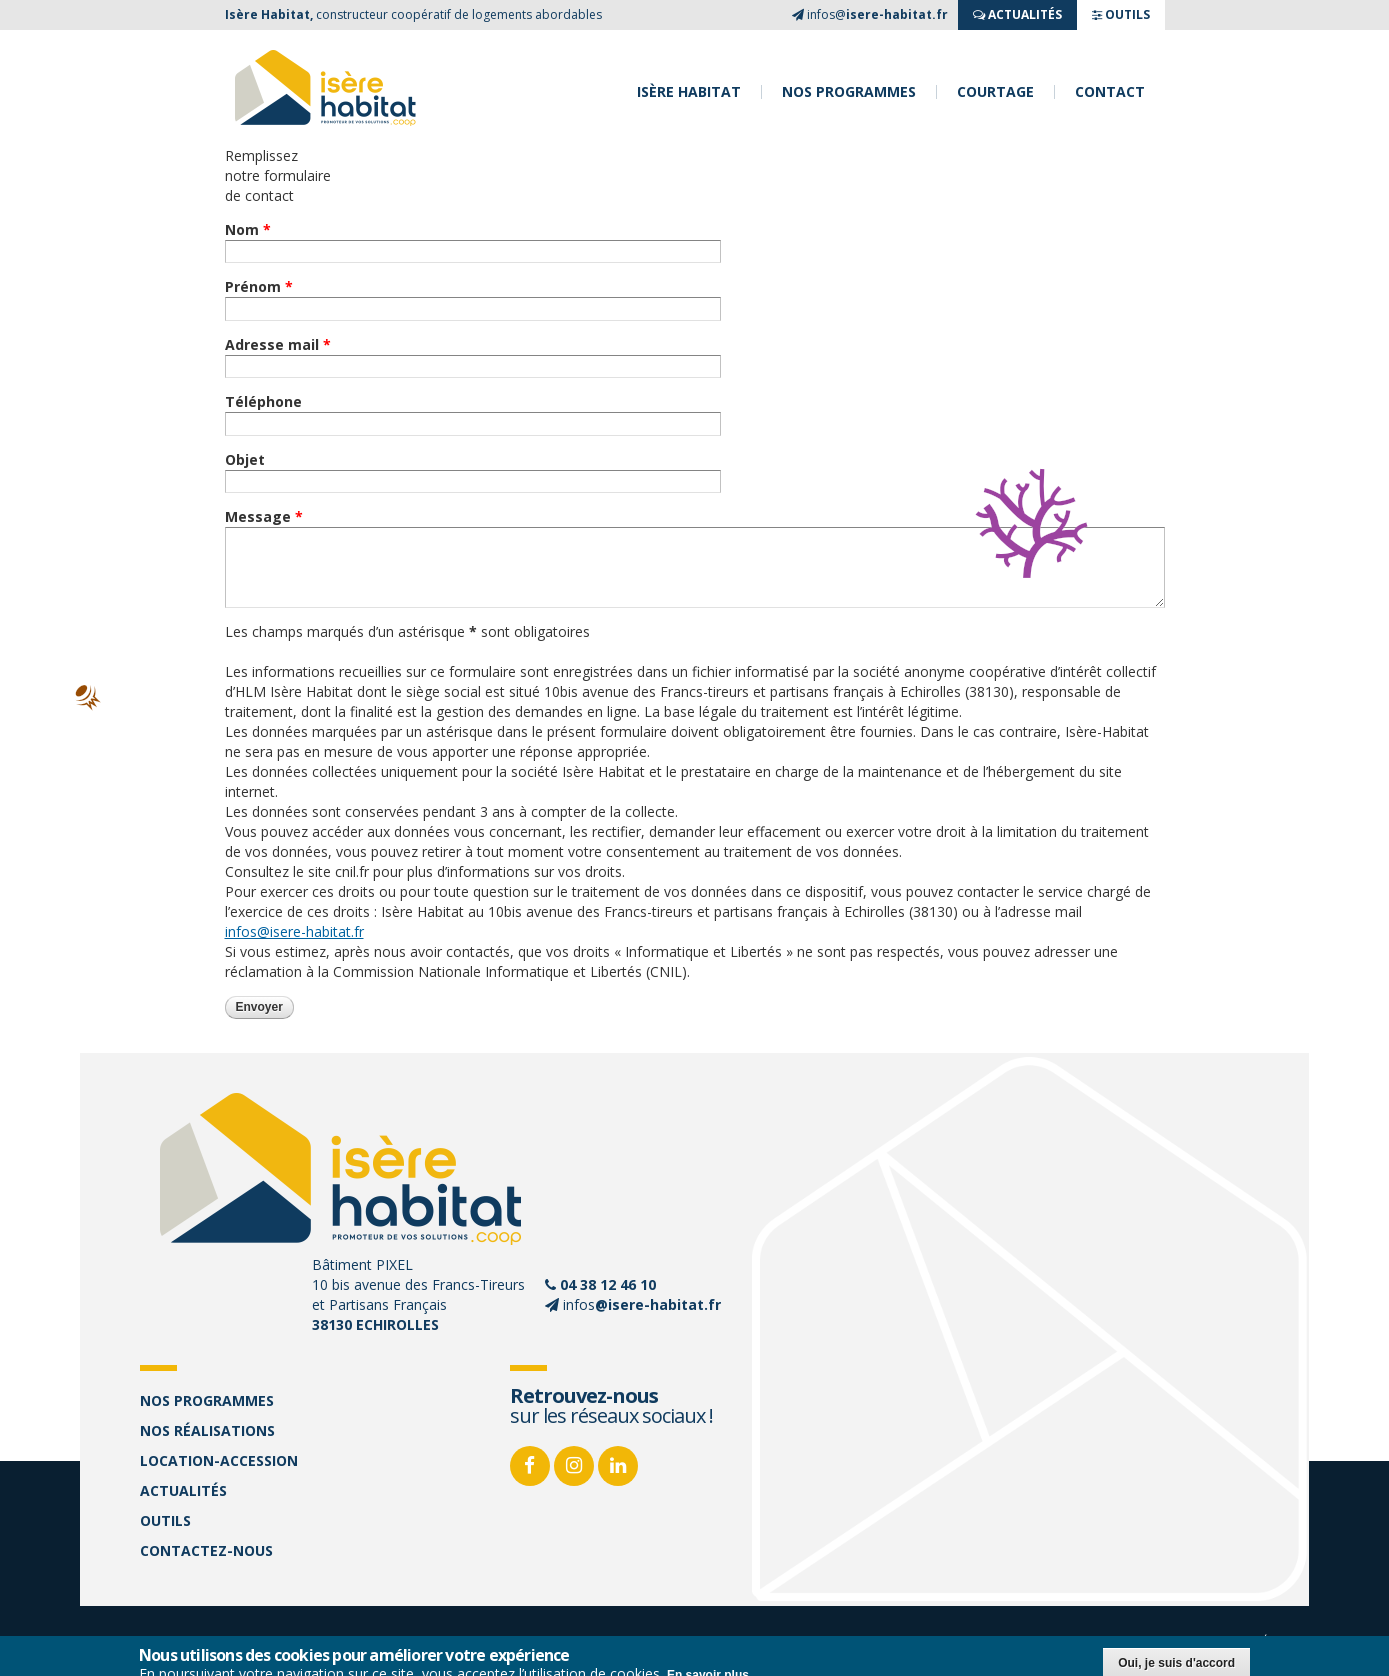  Describe the element at coordinates (88, 698) in the screenshot. I see `protect or defend eggs in a game` at that location.